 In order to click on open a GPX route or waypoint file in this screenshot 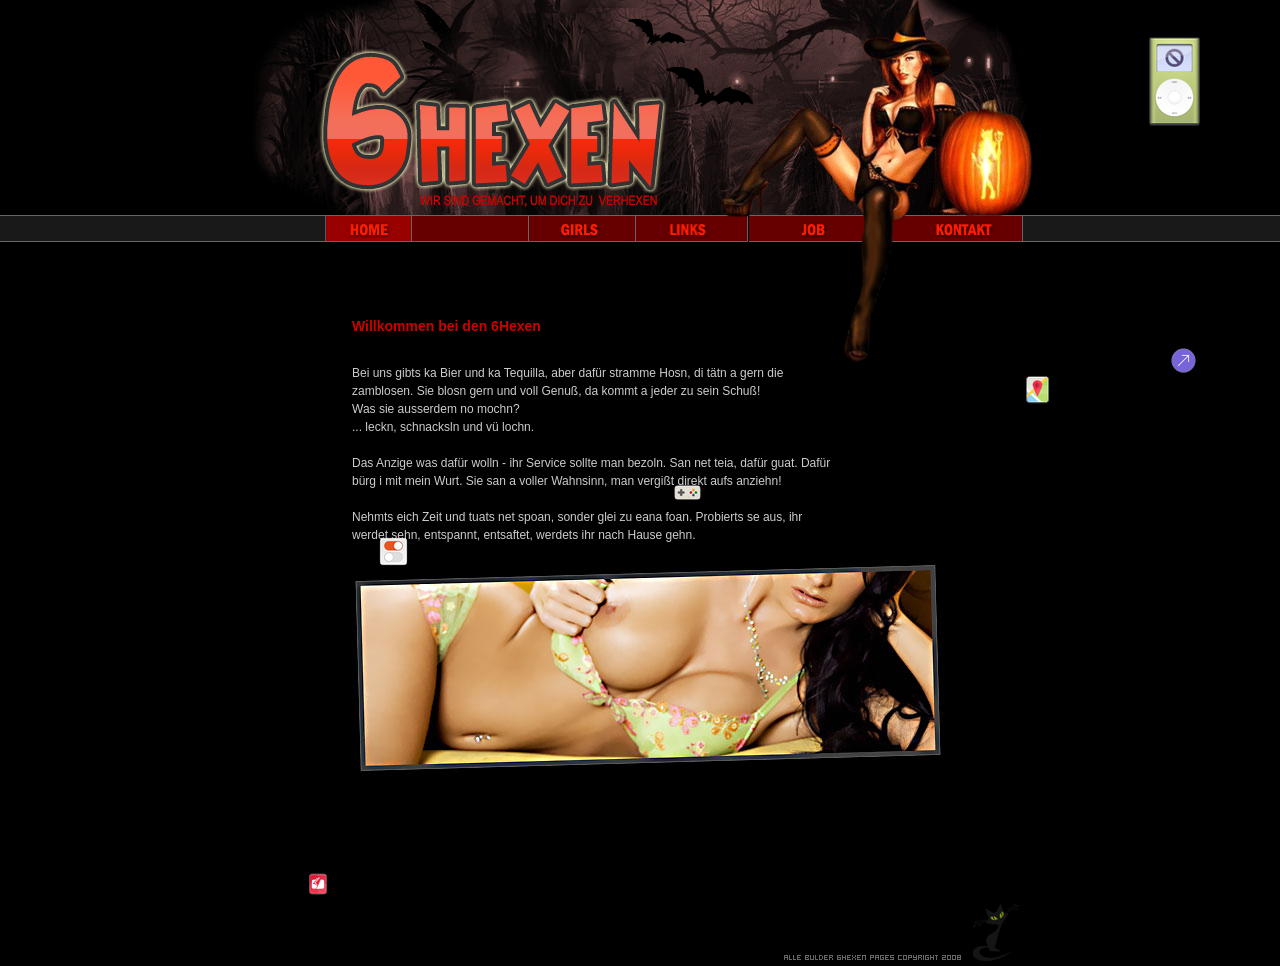, I will do `click(1037, 389)`.